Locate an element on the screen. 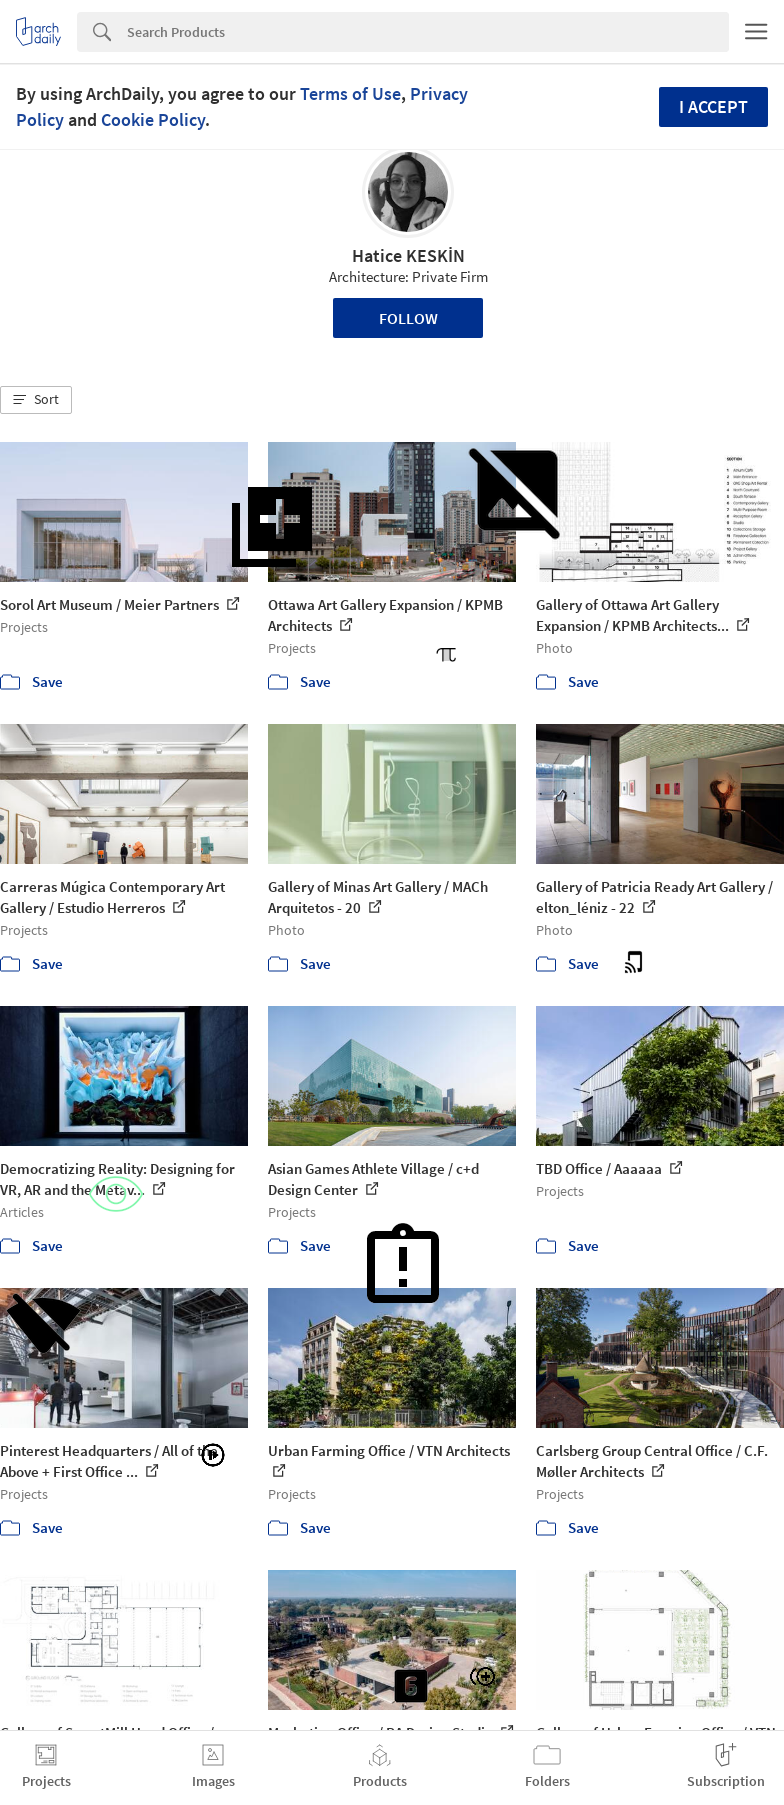  access mathematical or scientific calculator functions is located at coordinates (446, 654).